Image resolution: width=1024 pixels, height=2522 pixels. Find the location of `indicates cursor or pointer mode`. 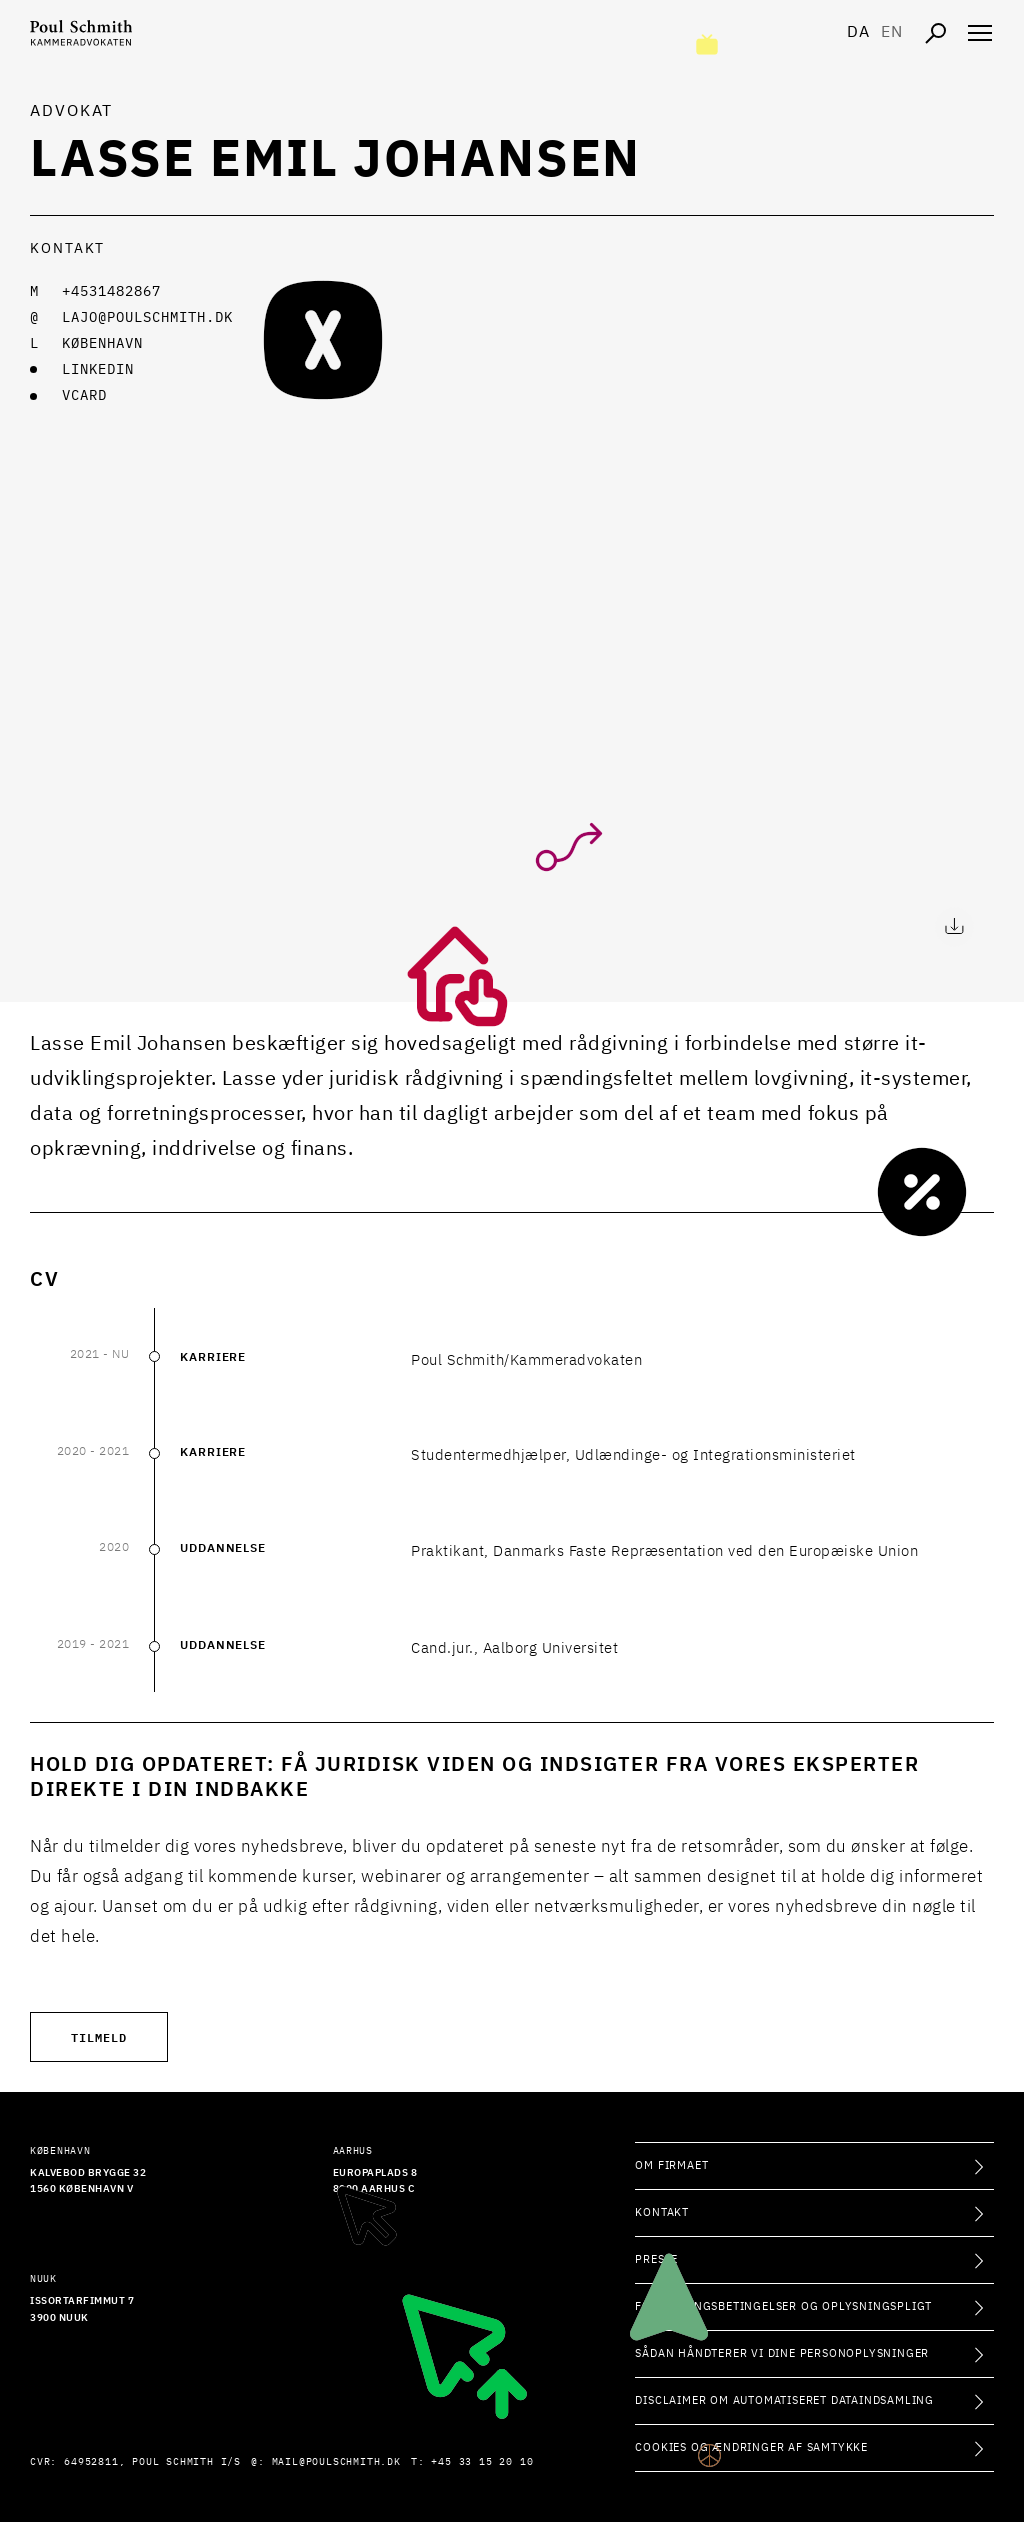

indicates cursor or pointer mode is located at coordinates (366, 2215).